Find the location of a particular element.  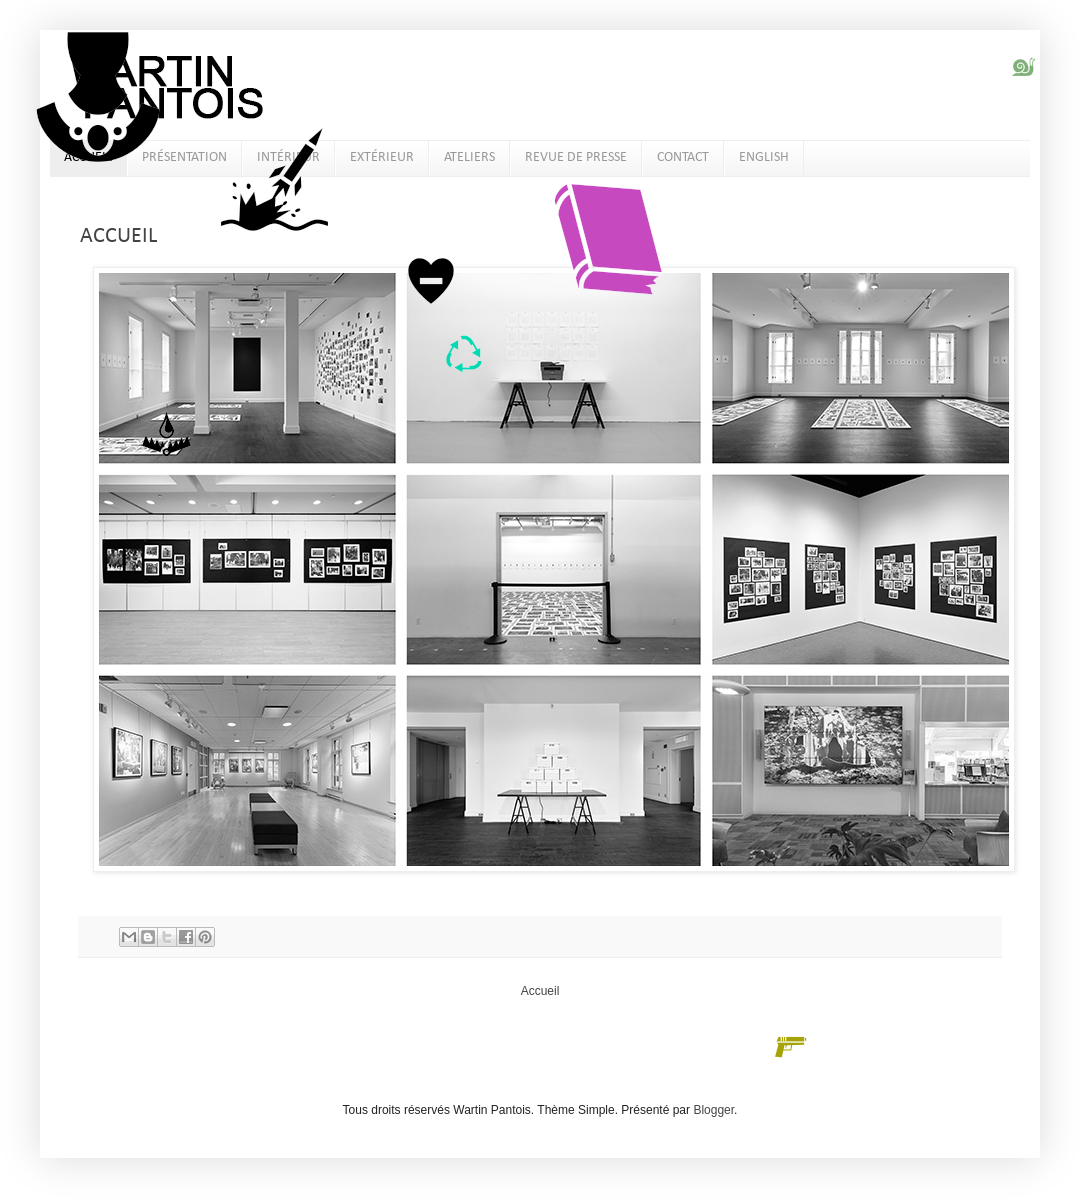

open a guidebook or manual is located at coordinates (608, 239).